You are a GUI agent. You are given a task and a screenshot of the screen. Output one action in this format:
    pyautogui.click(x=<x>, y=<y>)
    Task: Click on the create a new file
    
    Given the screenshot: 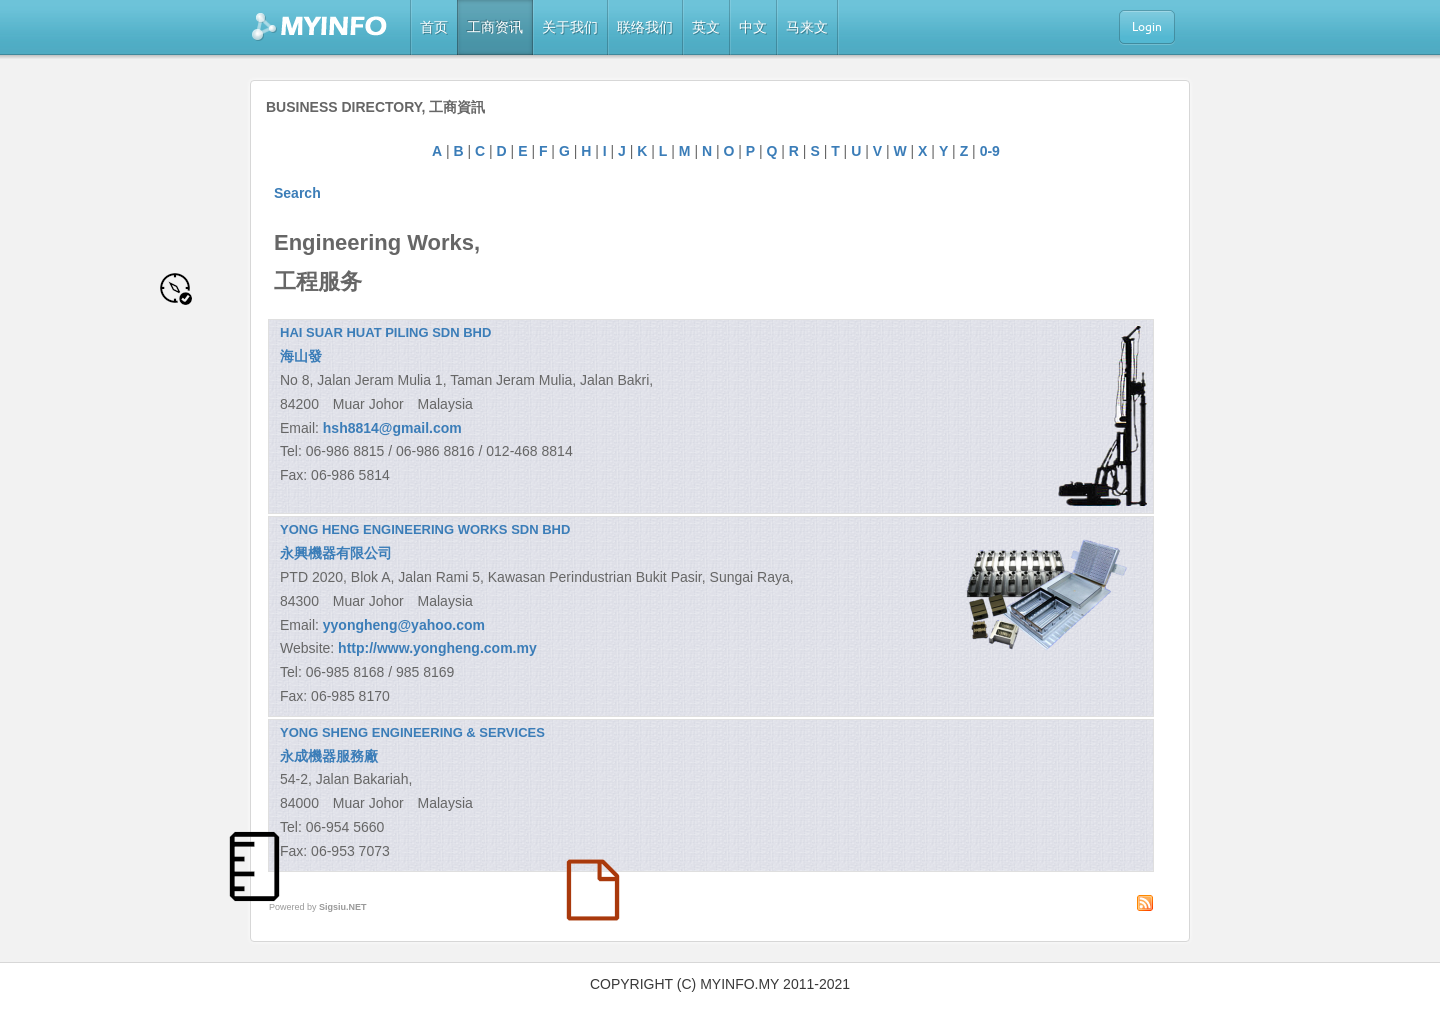 What is the action you would take?
    pyautogui.click(x=593, y=890)
    